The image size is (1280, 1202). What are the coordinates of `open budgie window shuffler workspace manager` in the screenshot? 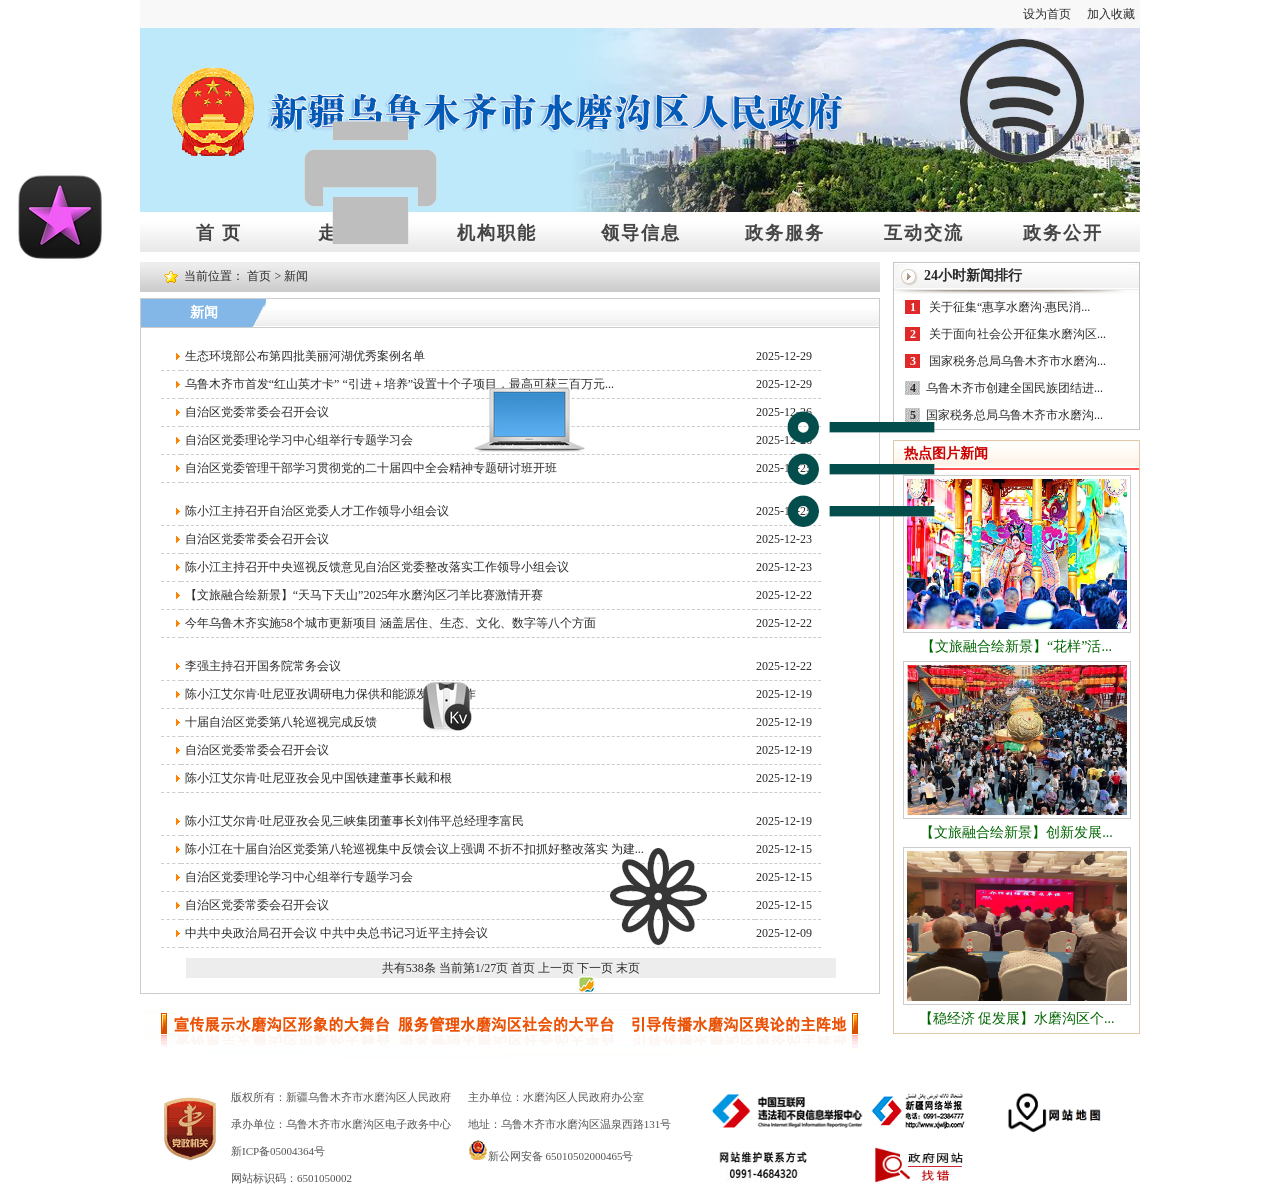 It's located at (658, 896).